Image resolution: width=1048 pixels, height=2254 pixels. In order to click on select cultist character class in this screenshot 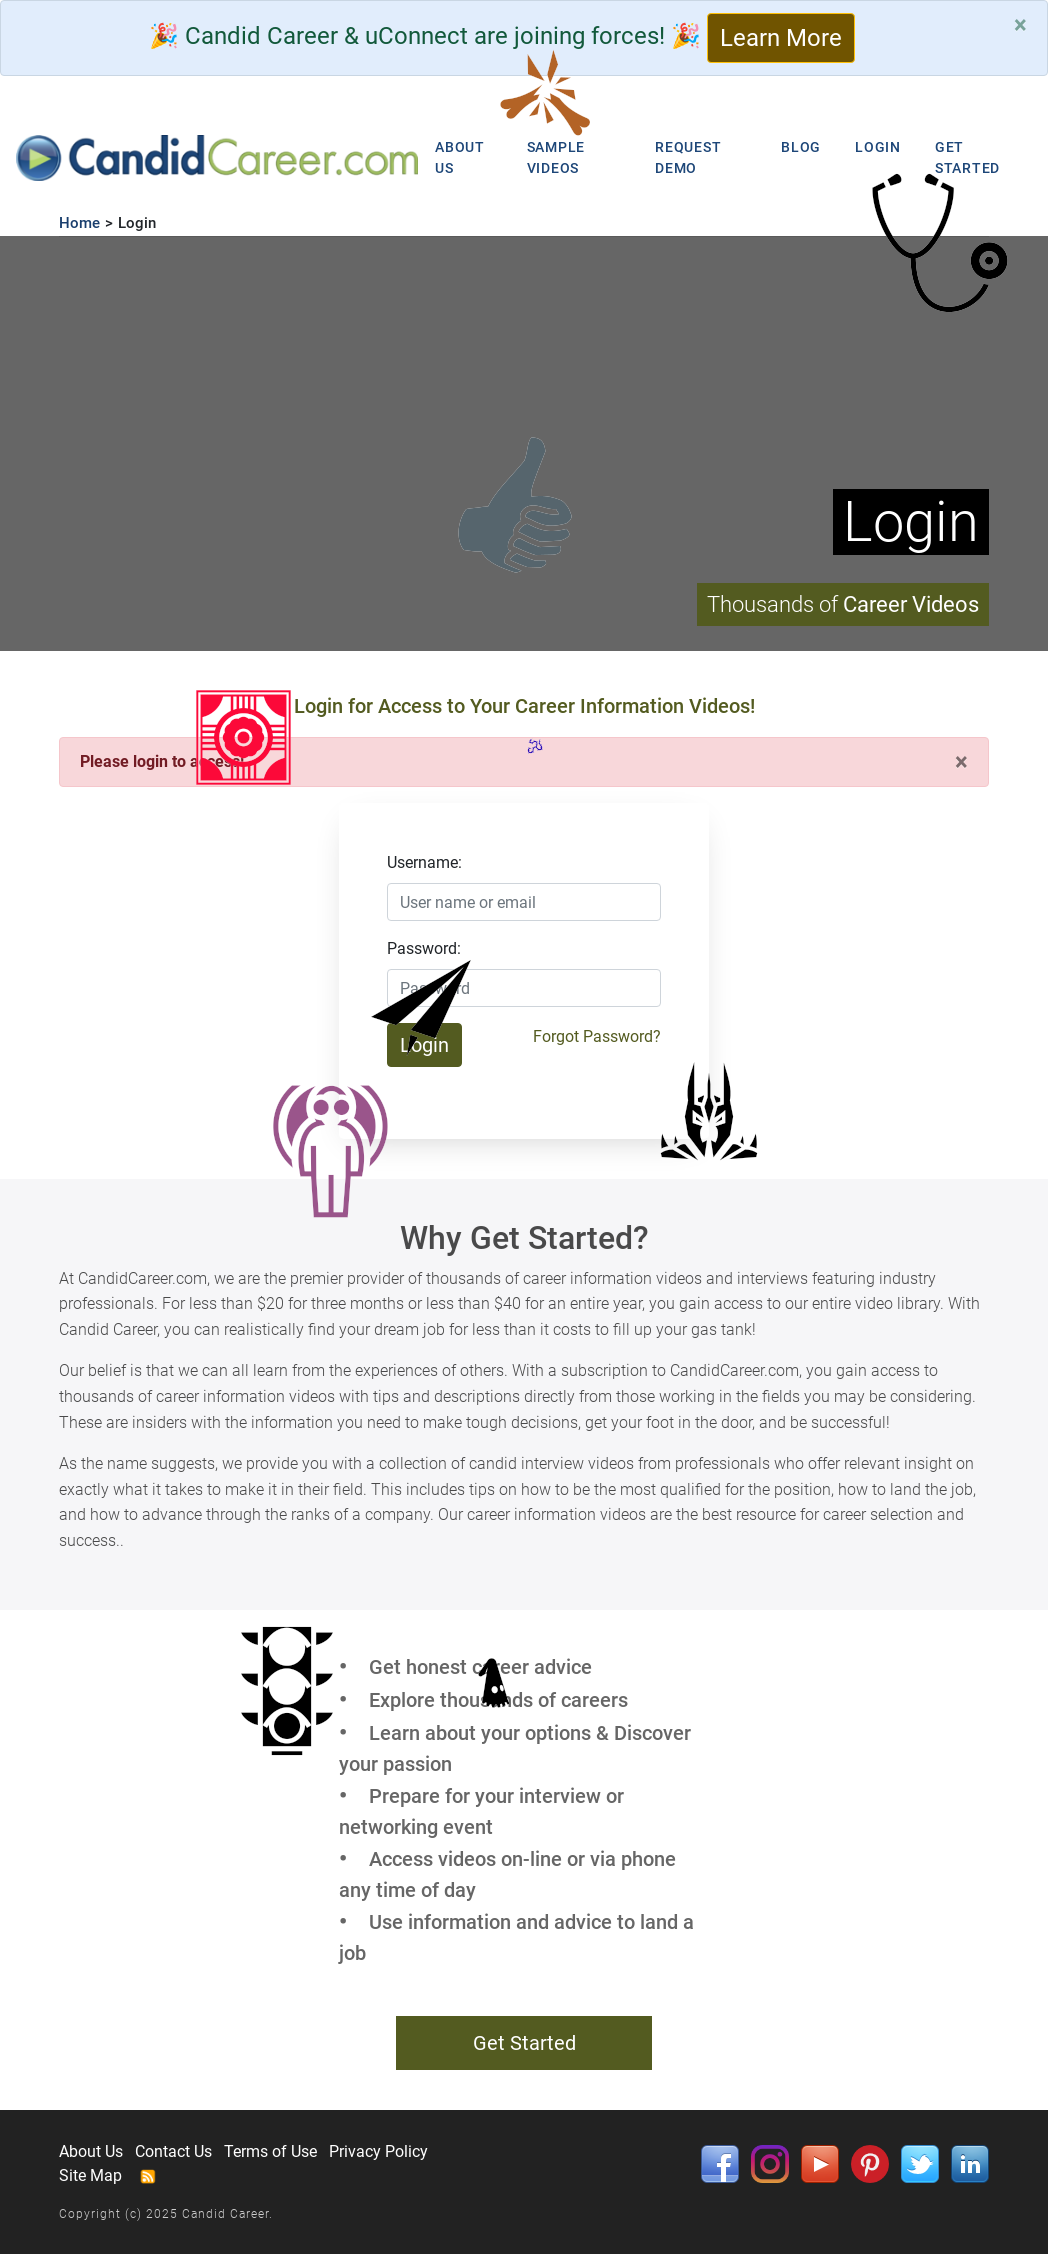, I will do `click(494, 1683)`.